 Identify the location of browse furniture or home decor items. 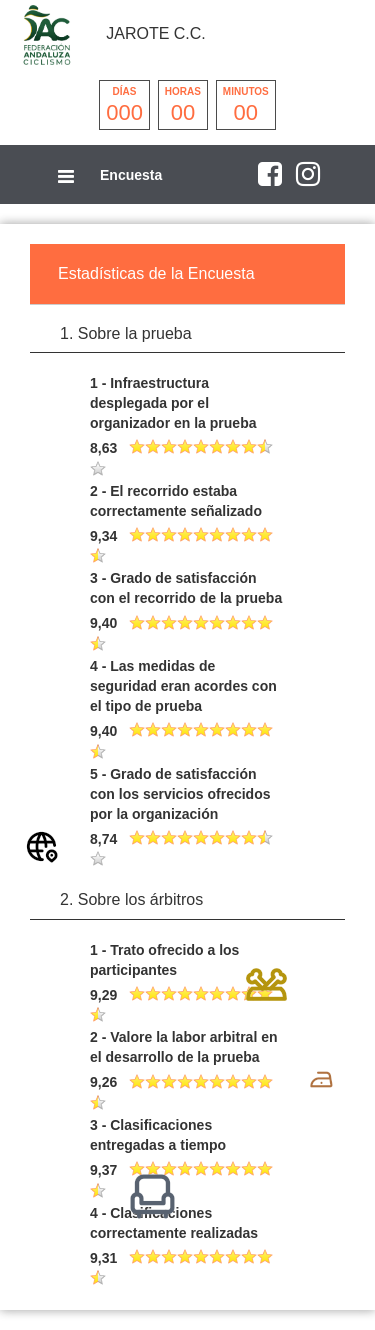
(152, 1196).